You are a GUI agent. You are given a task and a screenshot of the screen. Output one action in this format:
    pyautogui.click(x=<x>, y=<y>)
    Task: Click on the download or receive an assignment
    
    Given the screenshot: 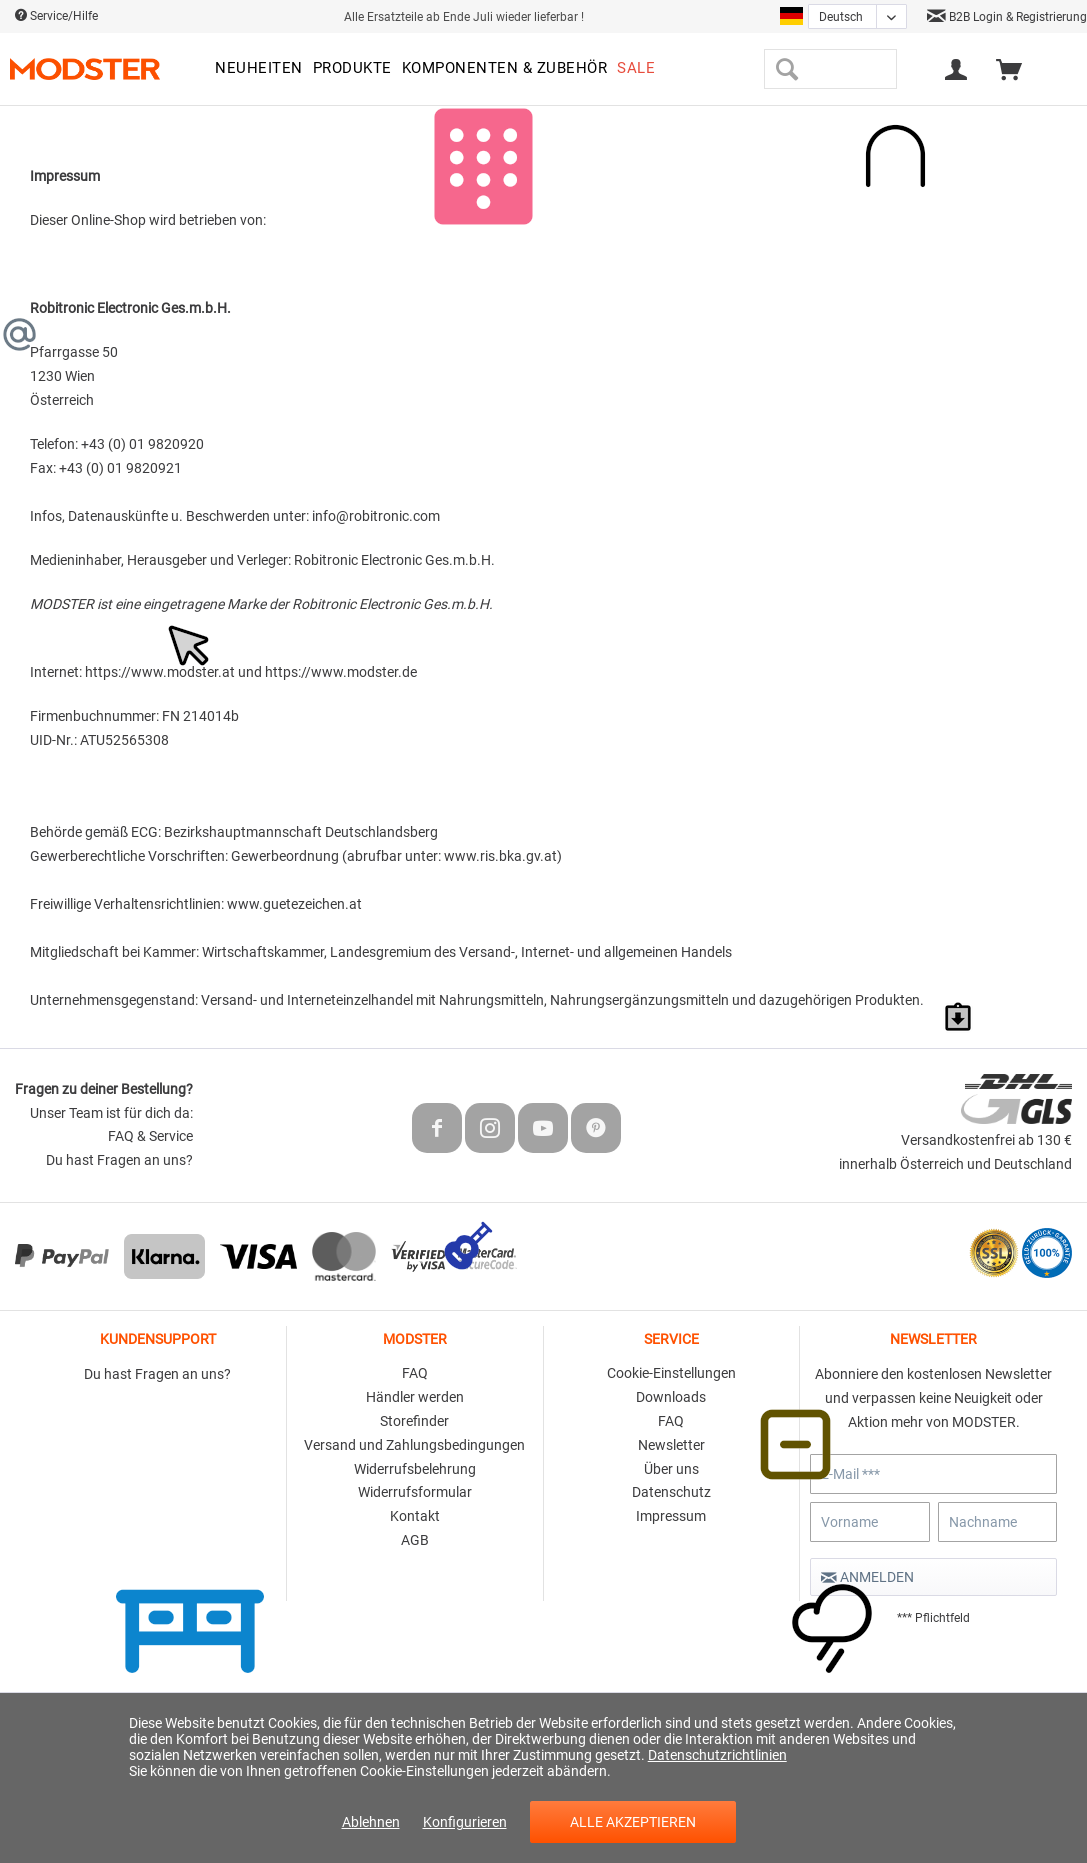 What is the action you would take?
    pyautogui.click(x=958, y=1018)
    